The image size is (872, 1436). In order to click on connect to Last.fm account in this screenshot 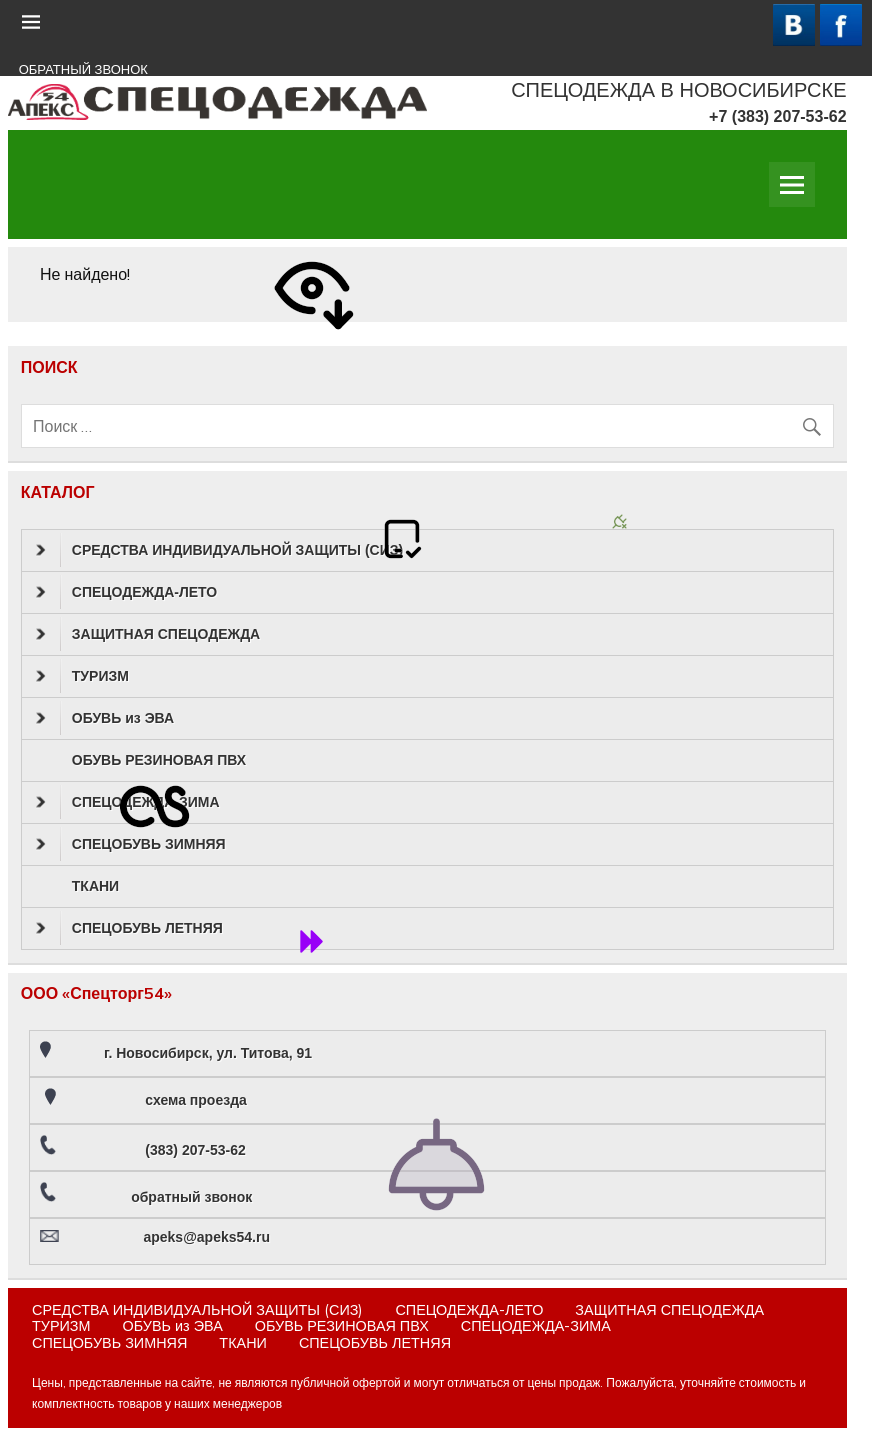, I will do `click(154, 806)`.